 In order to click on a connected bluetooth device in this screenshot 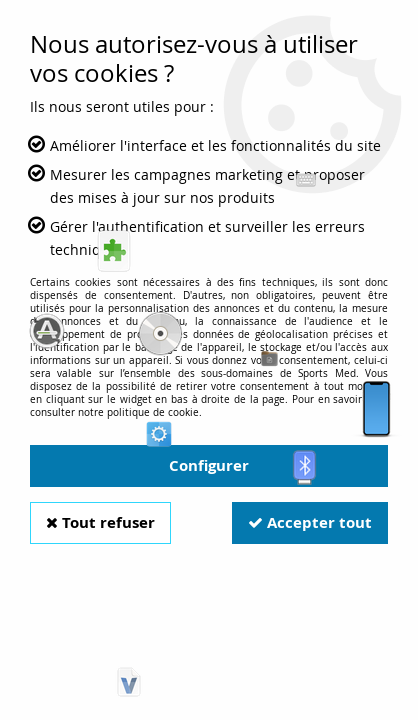, I will do `click(304, 467)`.